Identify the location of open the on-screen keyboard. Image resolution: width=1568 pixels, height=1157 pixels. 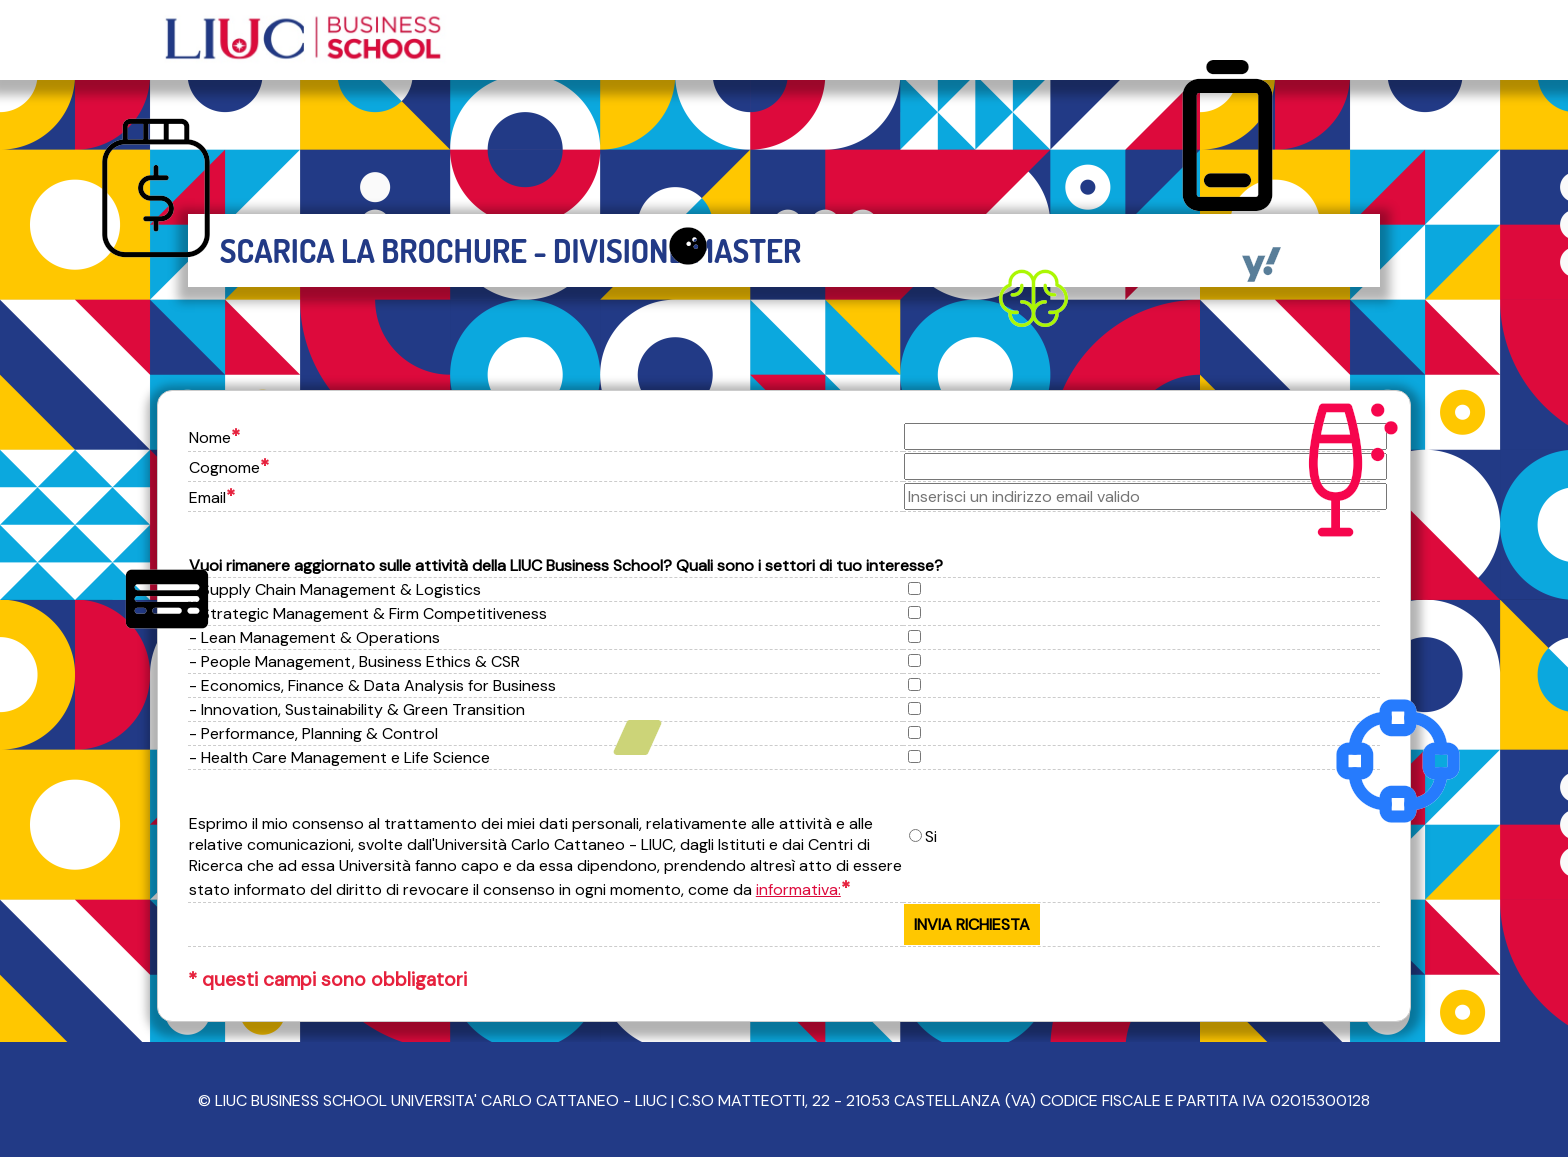
(167, 599).